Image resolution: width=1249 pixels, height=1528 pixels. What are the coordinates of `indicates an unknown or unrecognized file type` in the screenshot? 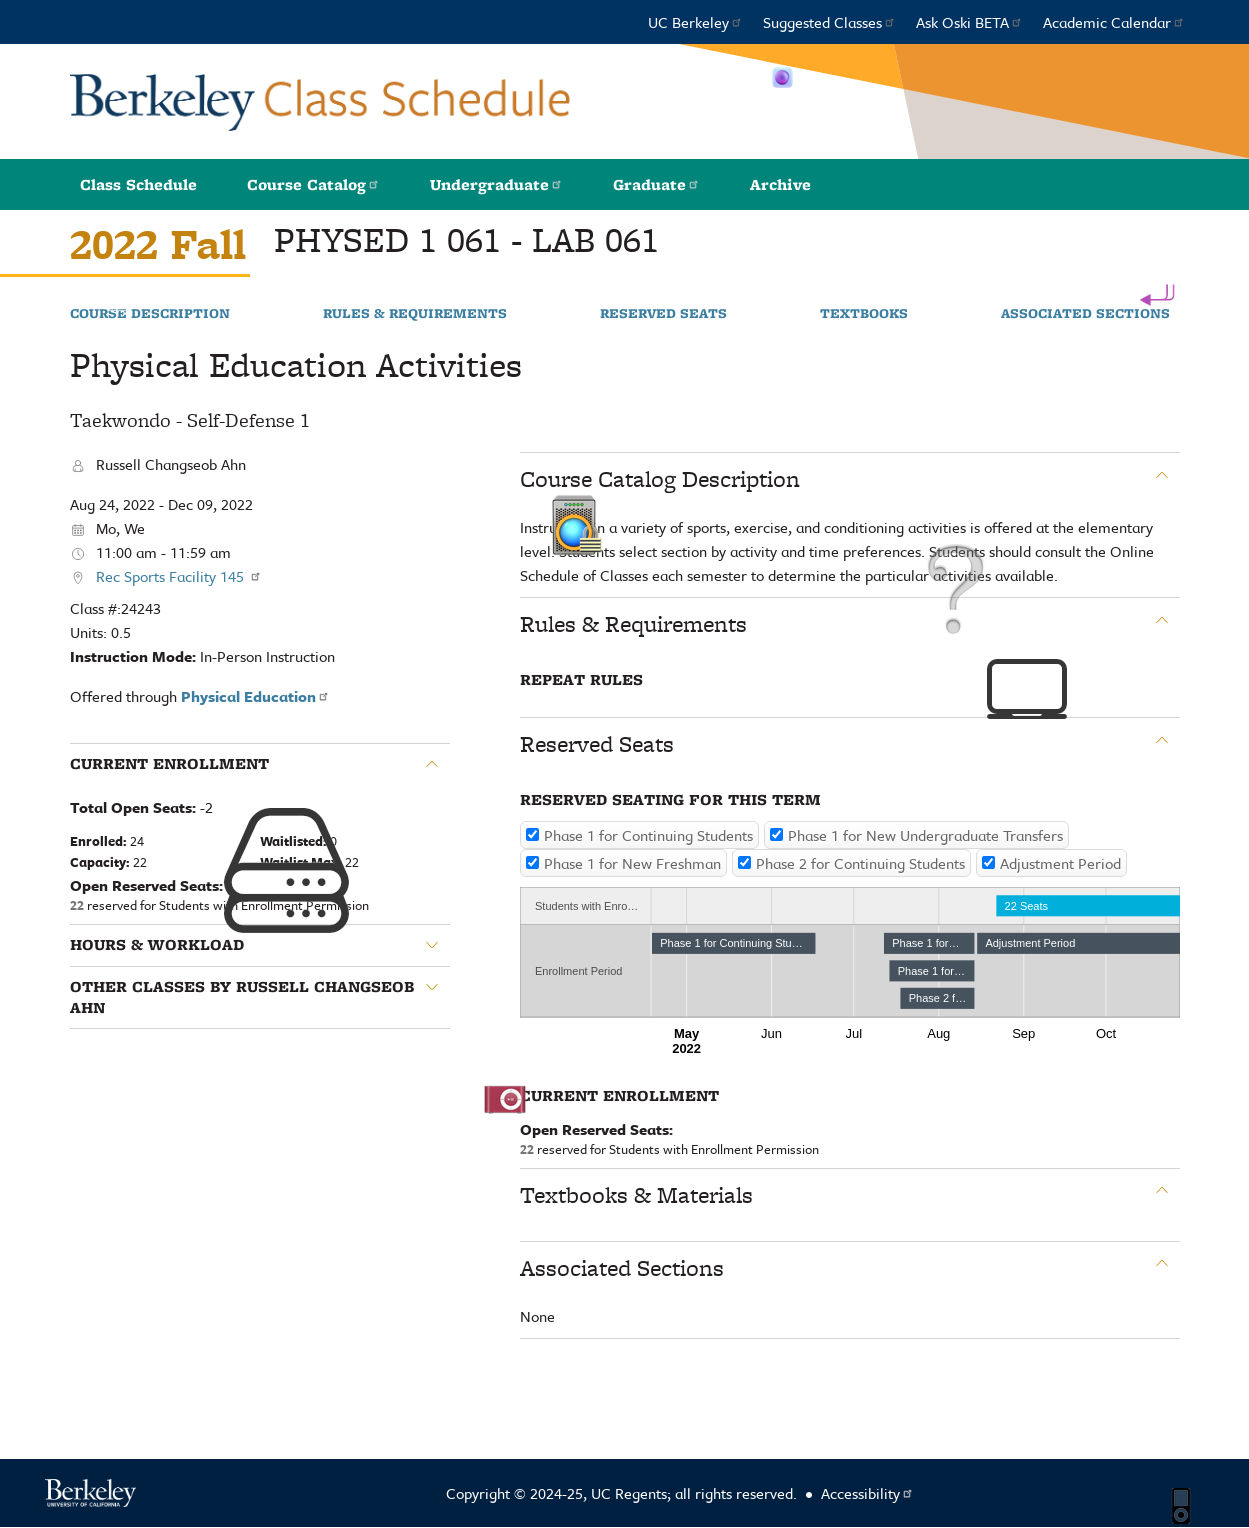 It's located at (956, 591).